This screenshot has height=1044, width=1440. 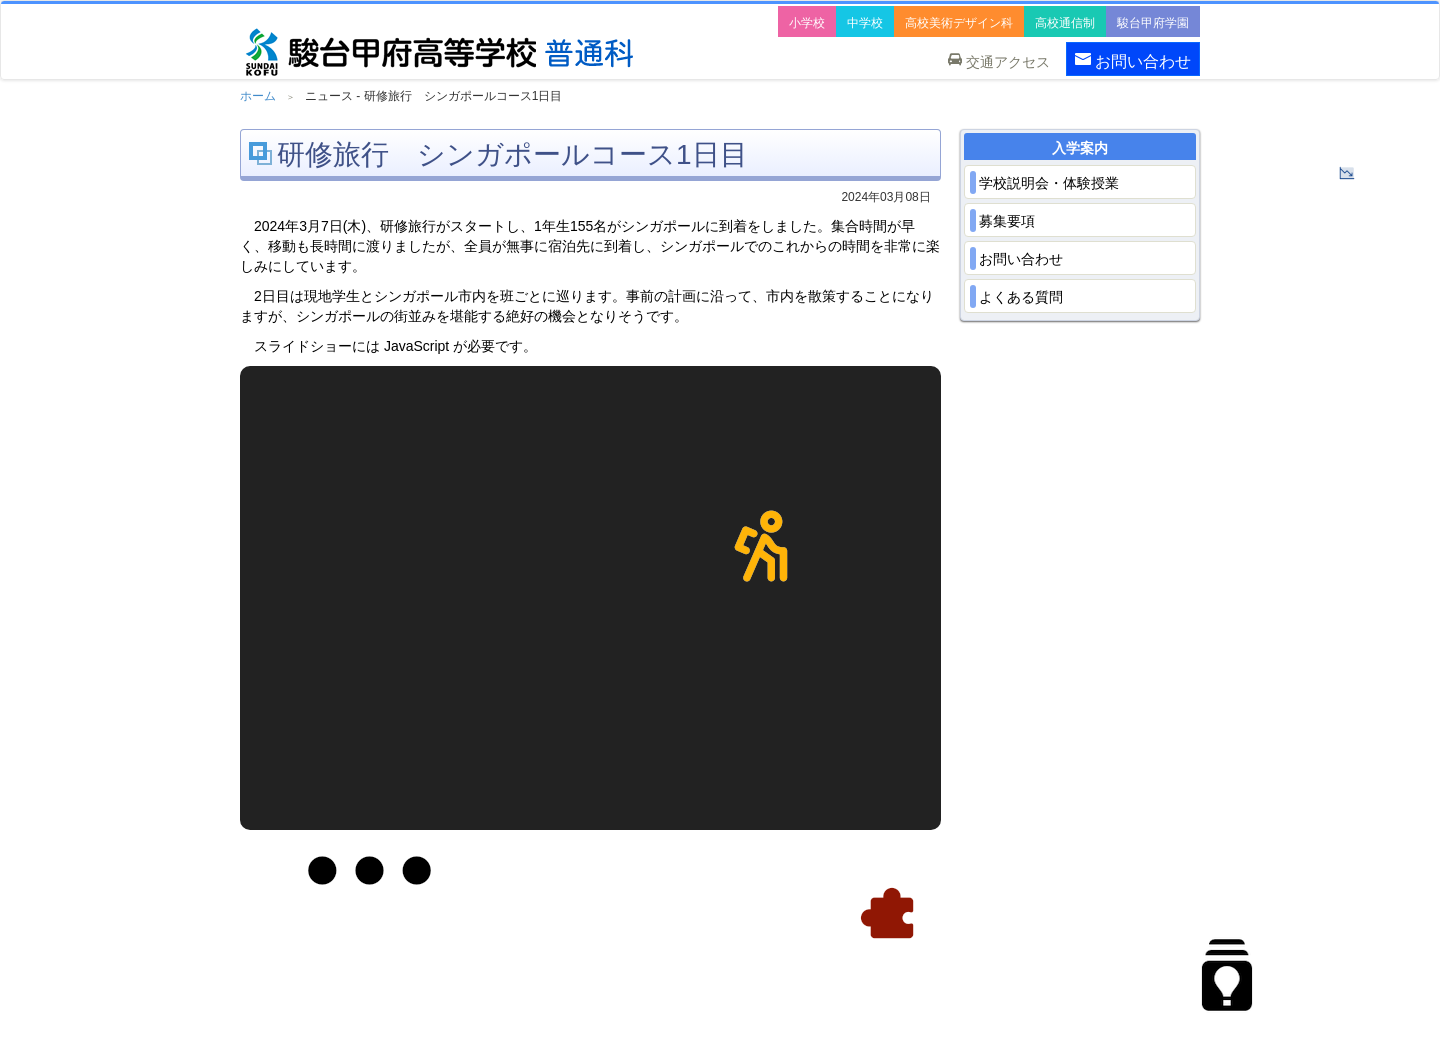 What do you see at coordinates (369, 870) in the screenshot?
I see `open more options menu` at bounding box center [369, 870].